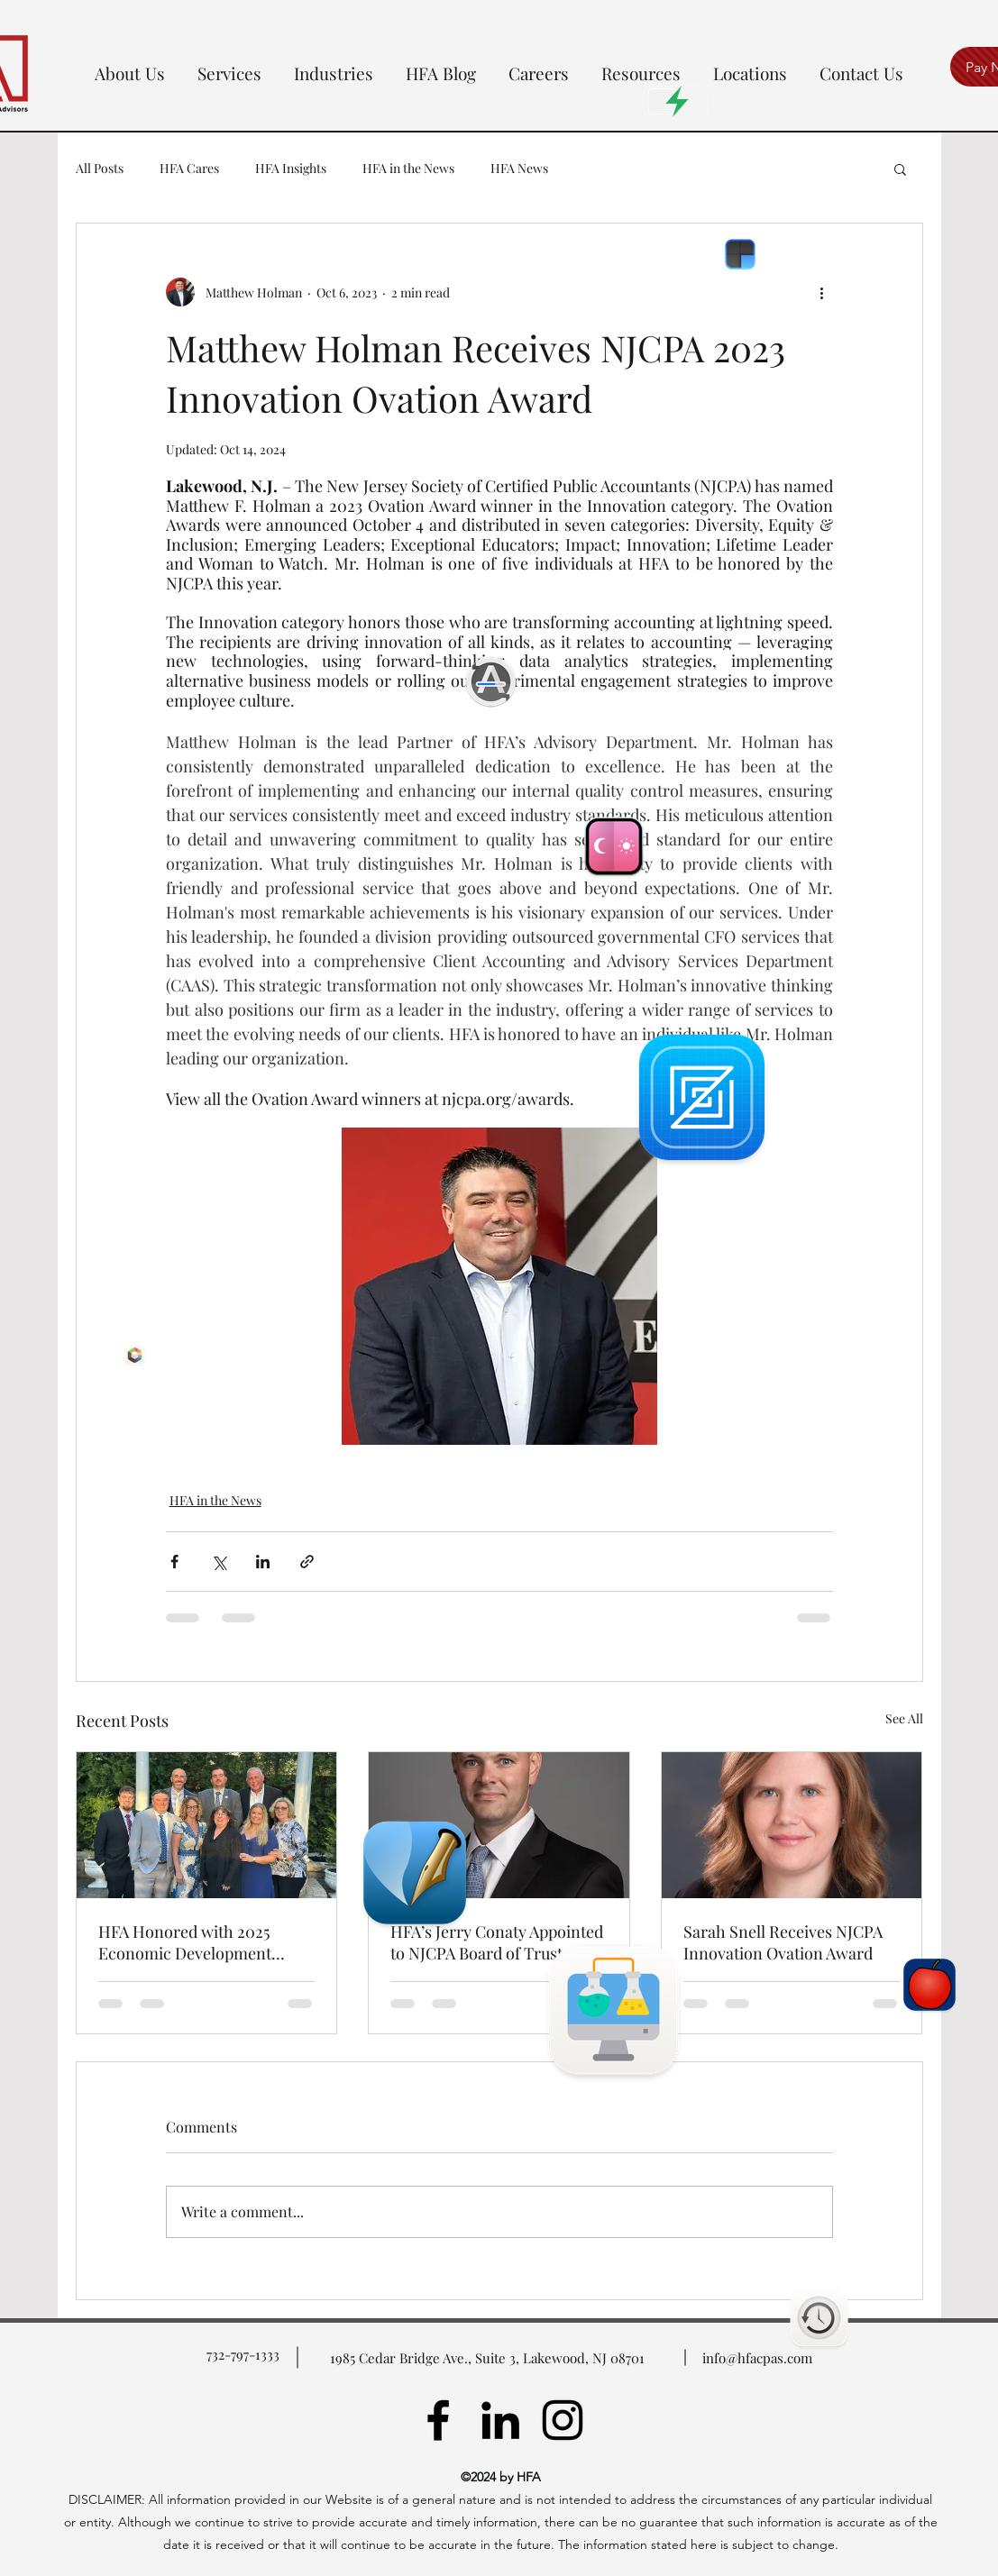 This screenshot has height=2576, width=998. What do you see at coordinates (679, 101) in the screenshot?
I see `battery at 50% and currently charging` at bounding box center [679, 101].